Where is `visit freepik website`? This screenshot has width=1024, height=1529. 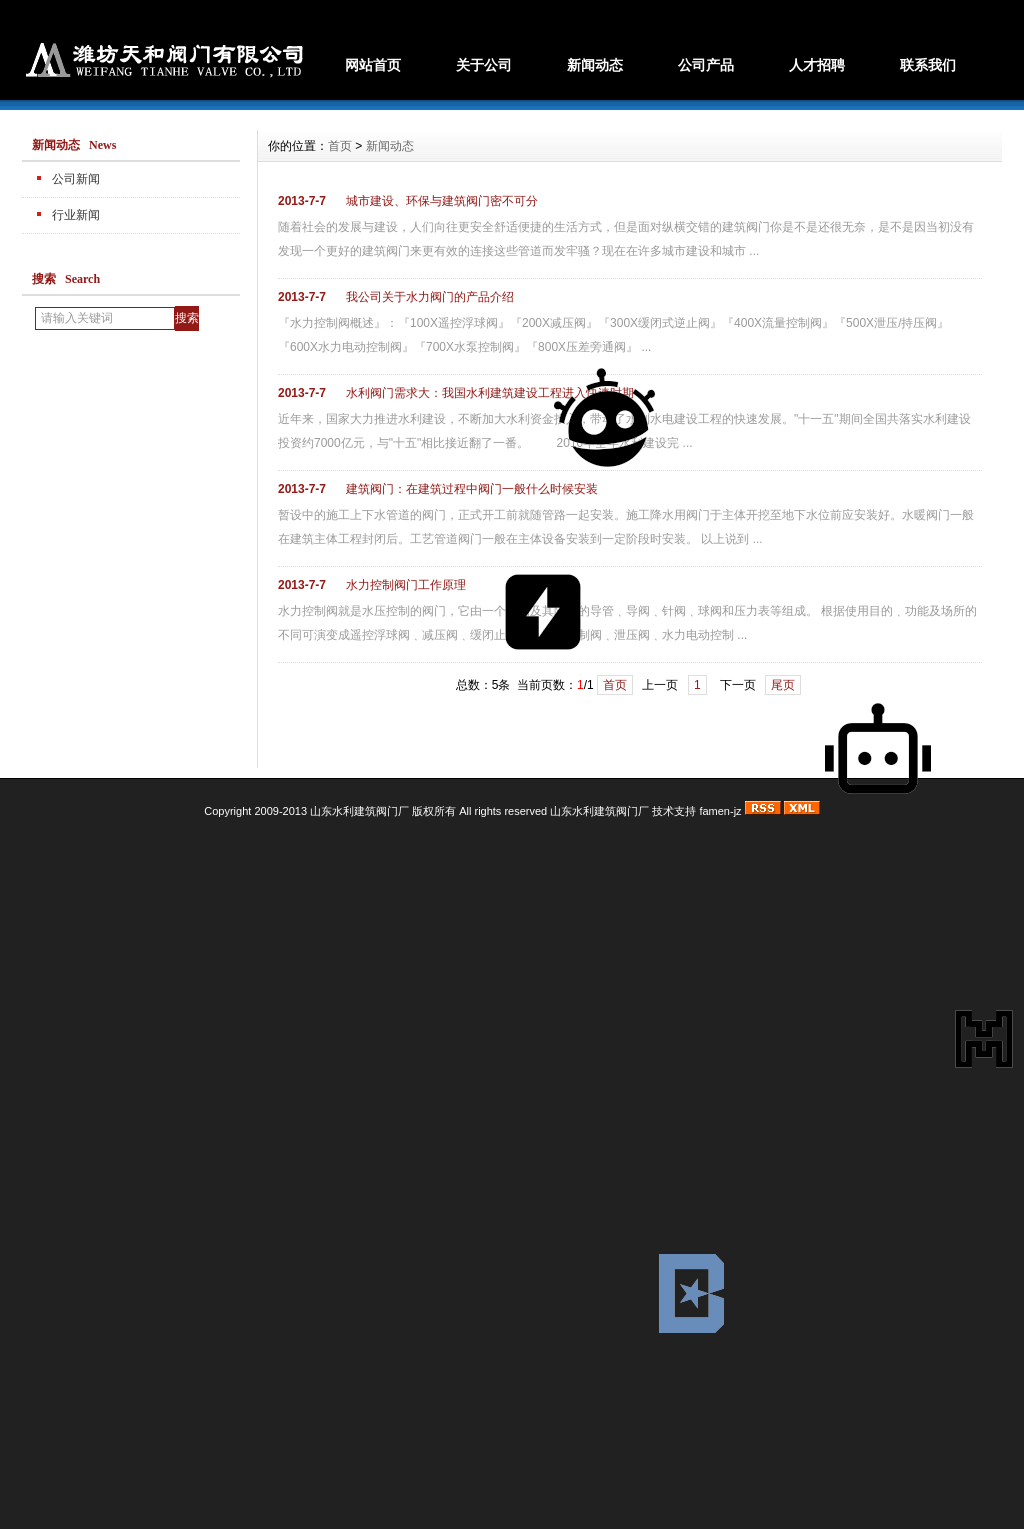 visit freepik website is located at coordinates (604, 417).